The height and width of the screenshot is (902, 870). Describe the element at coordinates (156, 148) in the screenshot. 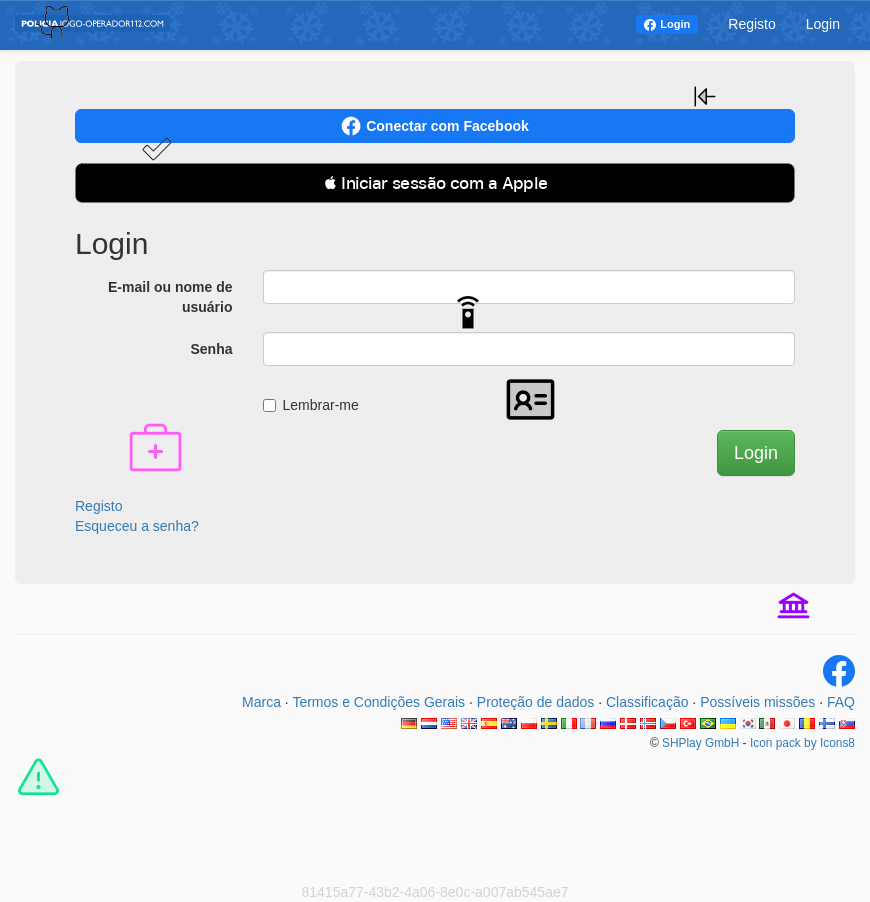

I see `confirm or submit an action` at that location.